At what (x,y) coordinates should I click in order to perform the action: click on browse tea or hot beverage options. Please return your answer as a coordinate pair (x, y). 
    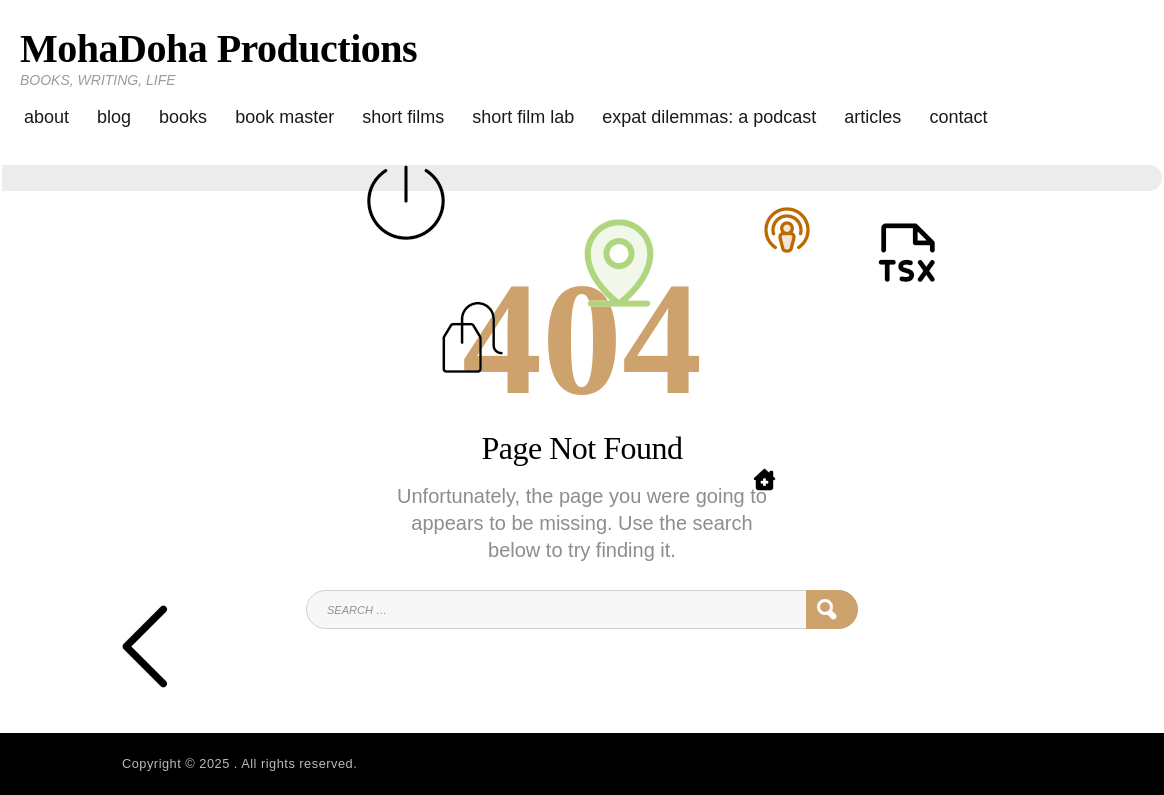
    Looking at the image, I should click on (470, 340).